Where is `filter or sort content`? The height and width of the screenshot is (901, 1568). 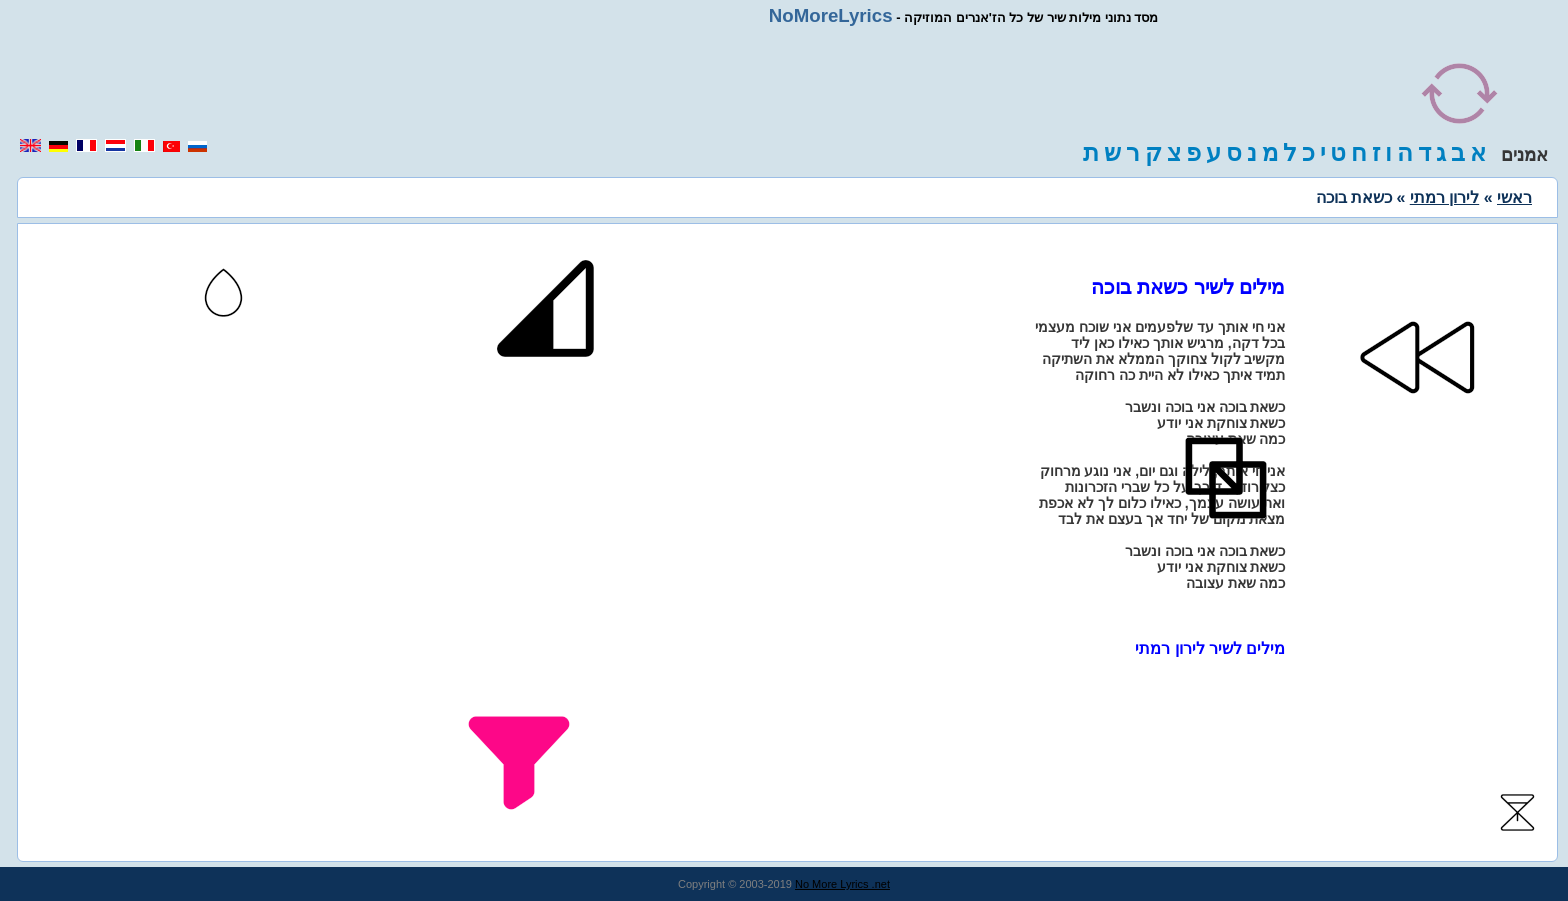
filter or sort content is located at coordinates (519, 759).